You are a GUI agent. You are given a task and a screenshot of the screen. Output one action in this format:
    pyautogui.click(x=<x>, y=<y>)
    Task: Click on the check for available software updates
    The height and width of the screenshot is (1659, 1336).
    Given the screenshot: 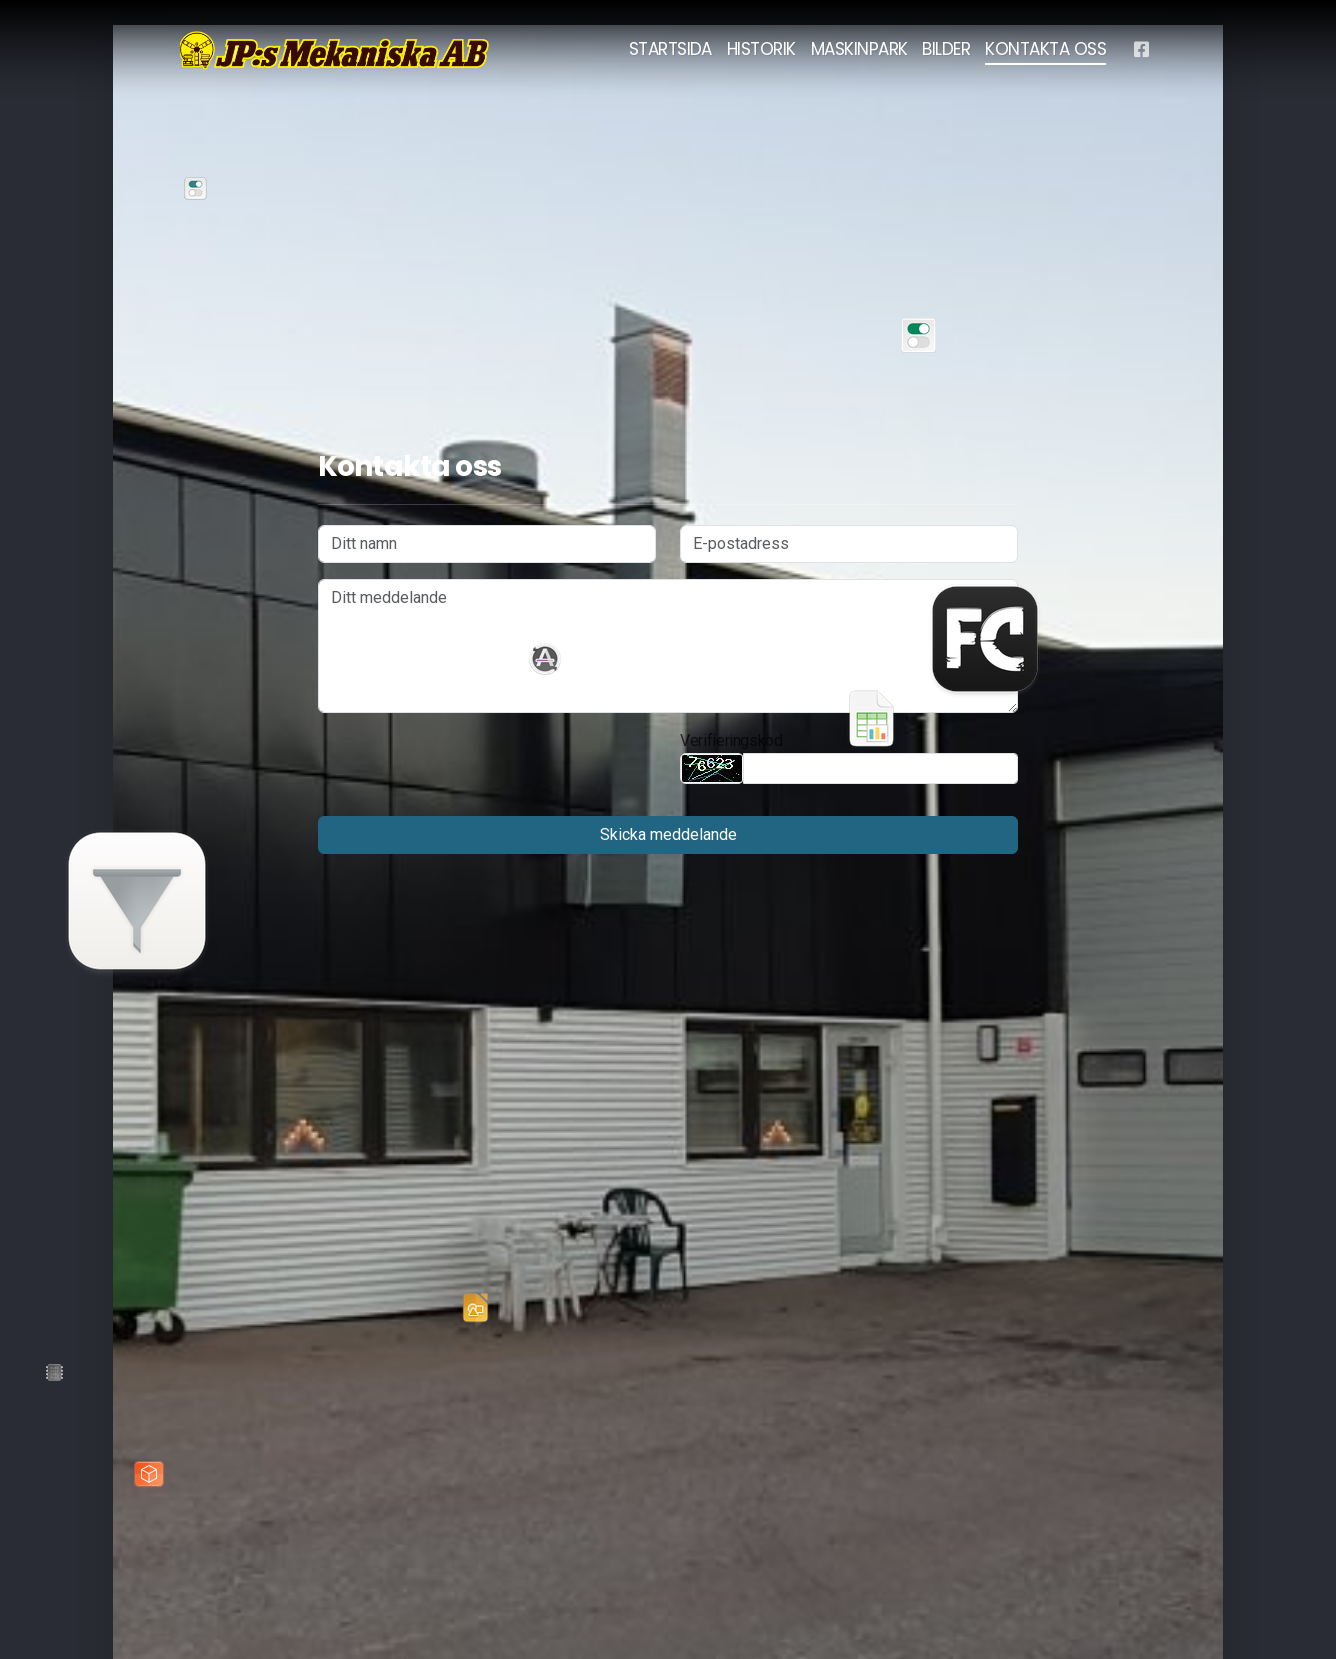 What is the action you would take?
    pyautogui.click(x=545, y=659)
    